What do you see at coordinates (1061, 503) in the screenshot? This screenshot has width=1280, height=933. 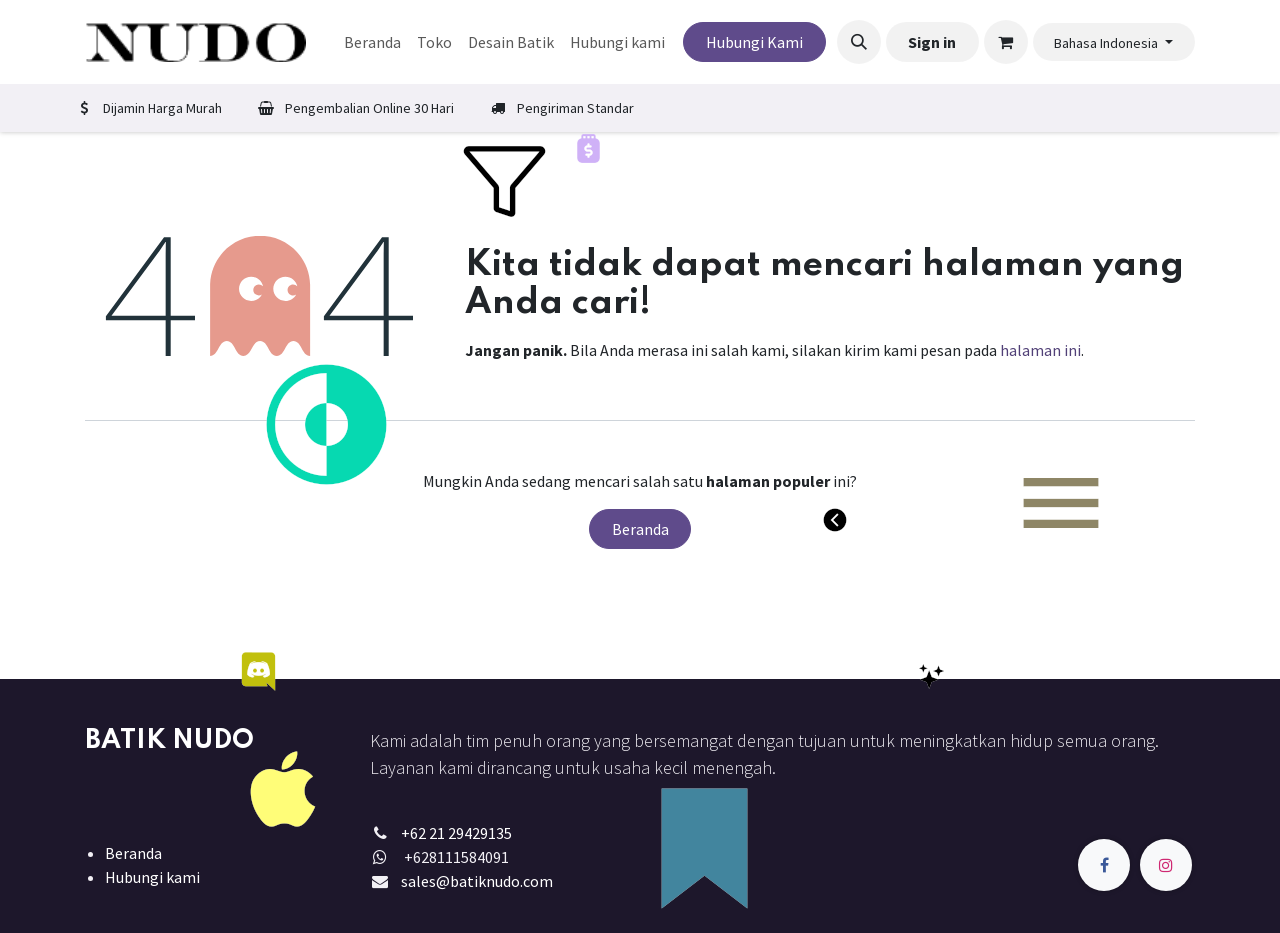 I see `open navigation menu` at bounding box center [1061, 503].